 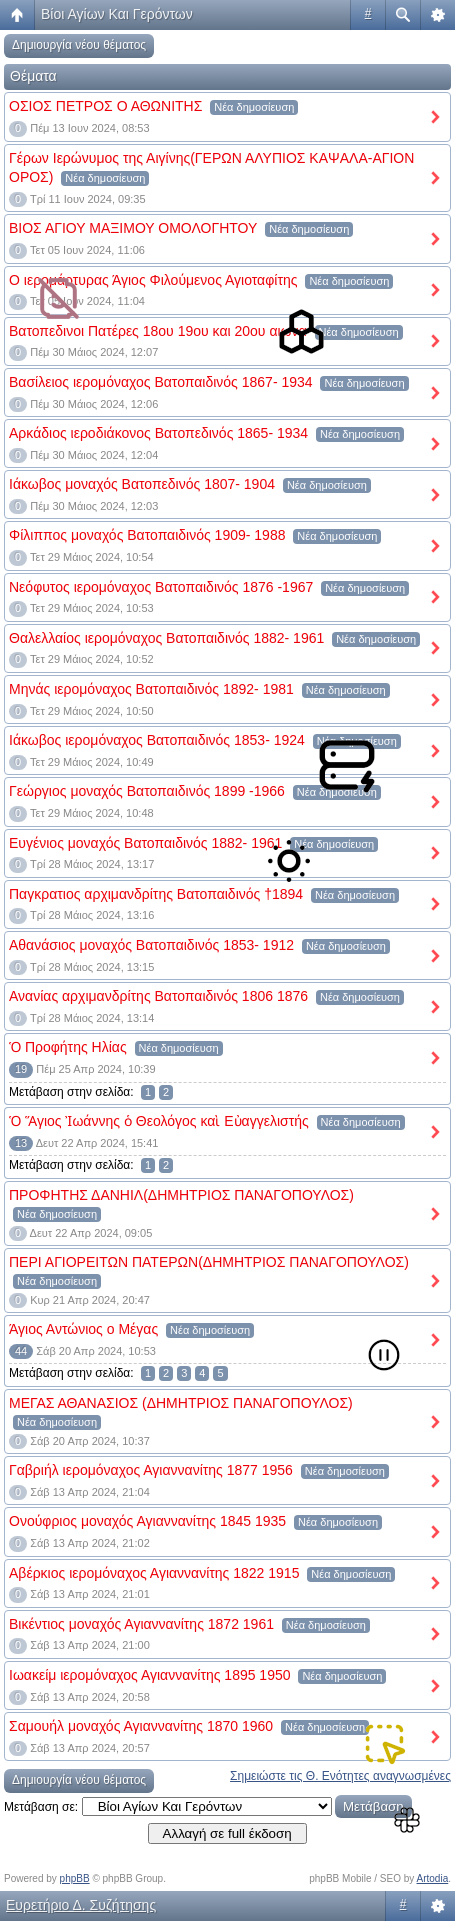 What do you see at coordinates (58, 298) in the screenshot?
I see `disable or disconnect building blocks integration` at bounding box center [58, 298].